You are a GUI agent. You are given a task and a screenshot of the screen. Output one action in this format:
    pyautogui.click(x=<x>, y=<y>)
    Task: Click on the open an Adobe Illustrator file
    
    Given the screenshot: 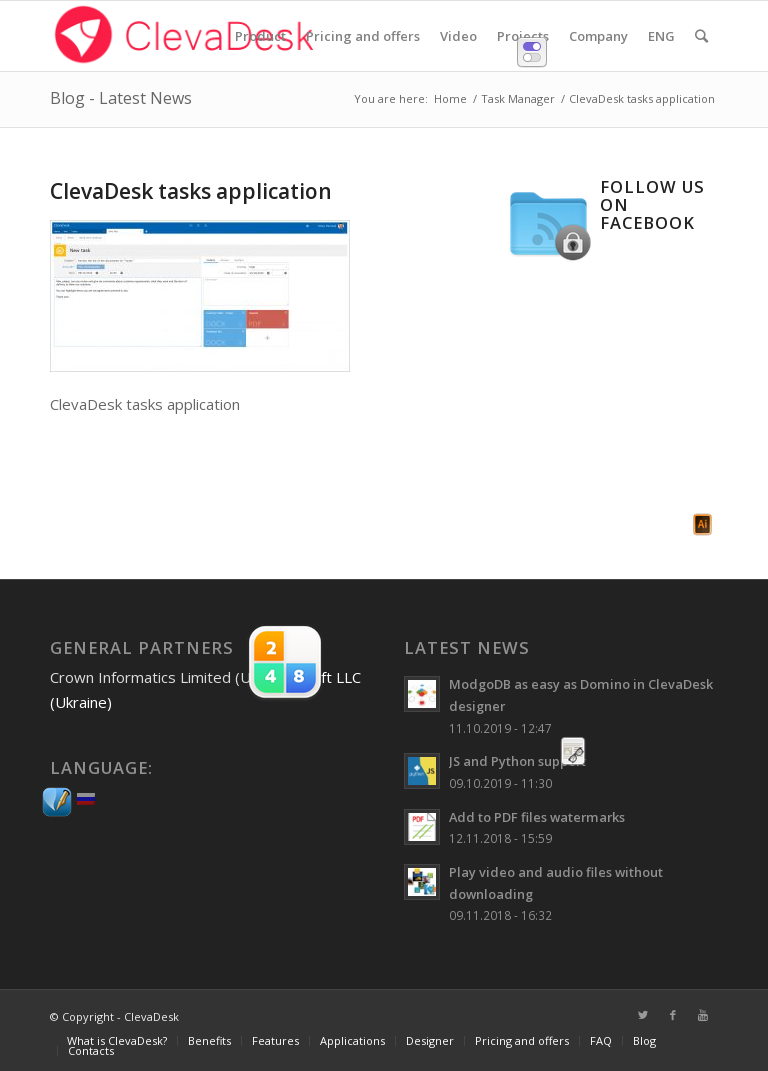 What is the action you would take?
    pyautogui.click(x=702, y=524)
    